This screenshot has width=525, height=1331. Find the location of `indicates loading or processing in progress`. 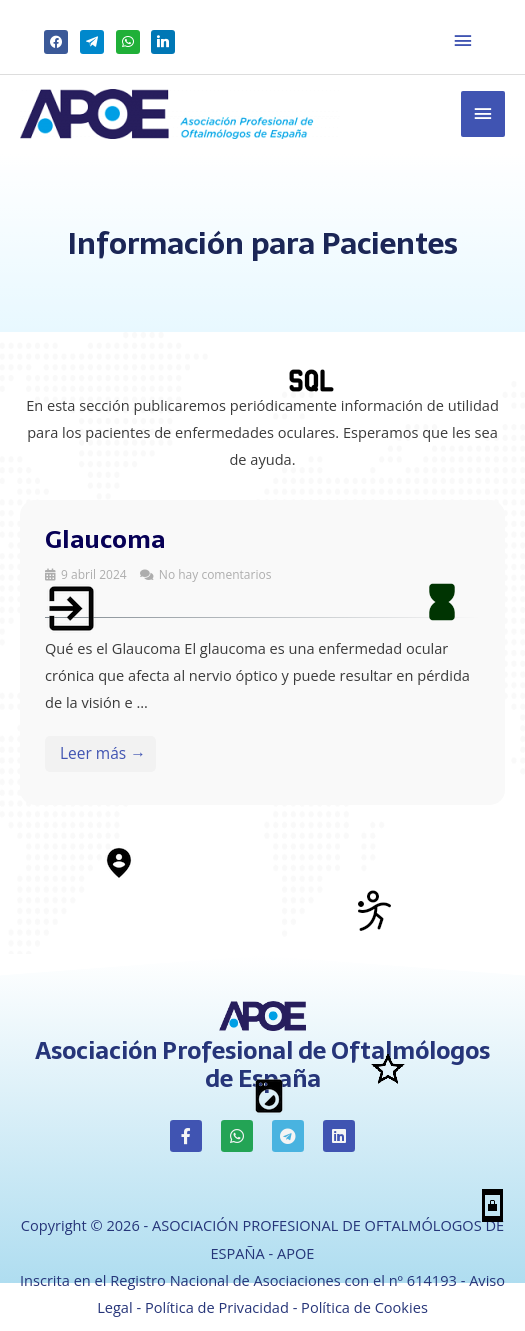

indicates loading or processing in progress is located at coordinates (442, 602).